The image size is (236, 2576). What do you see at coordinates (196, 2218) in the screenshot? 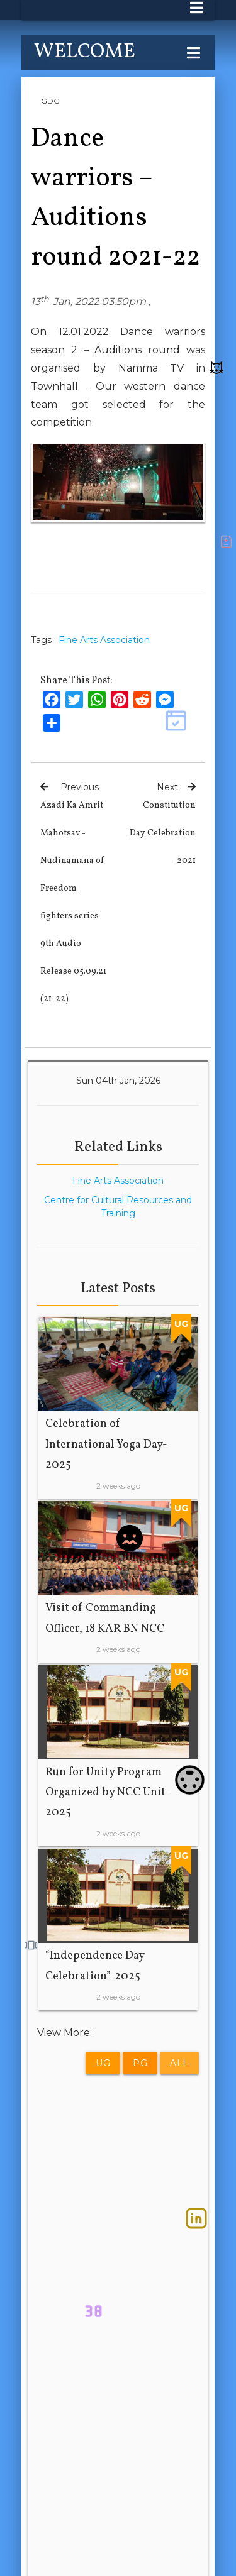
I see `connect with LinkedIn` at bounding box center [196, 2218].